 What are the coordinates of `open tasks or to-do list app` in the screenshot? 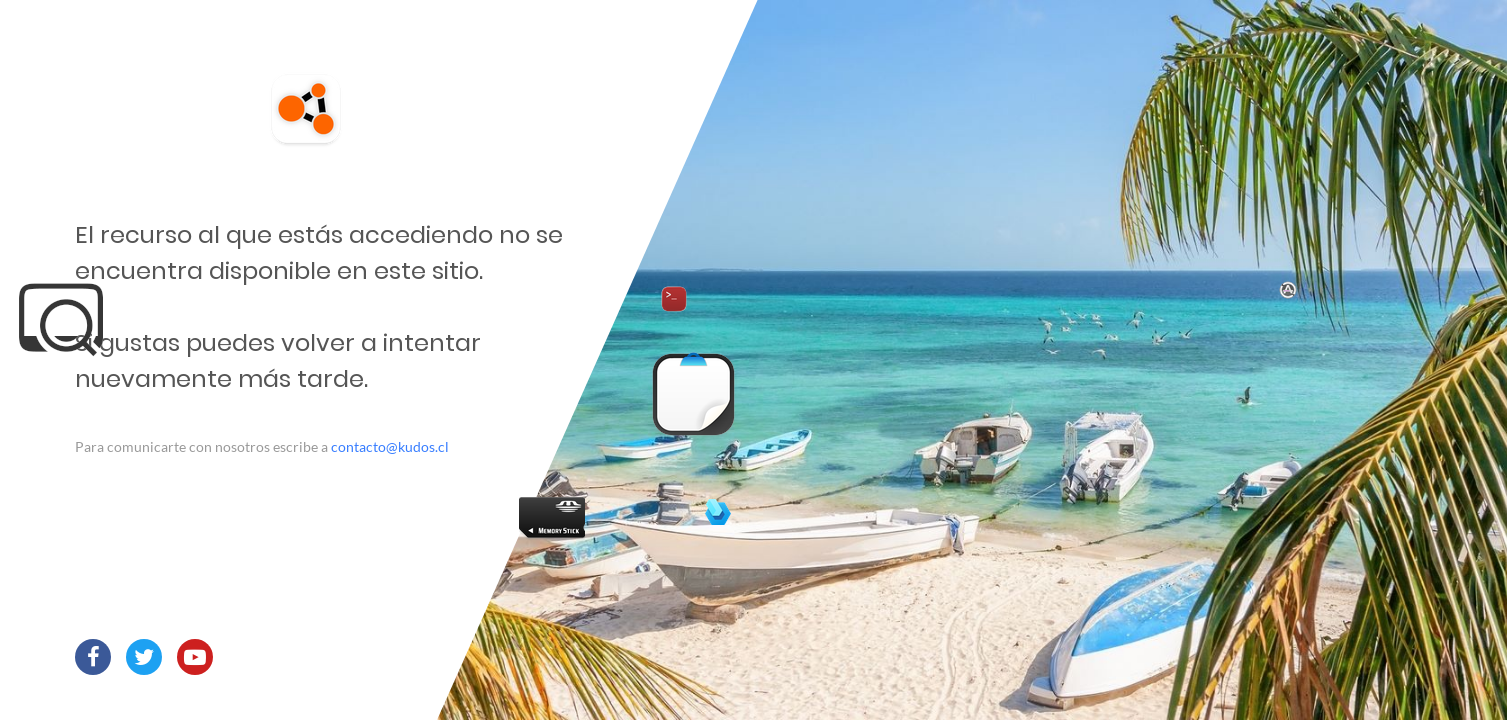 It's located at (693, 394).